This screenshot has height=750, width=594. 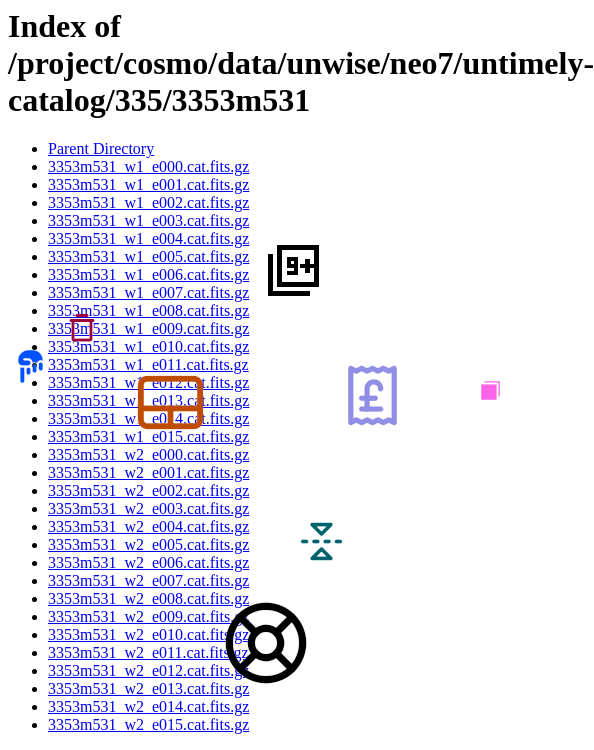 What do you see at coordinates (293, 270) in the screenshot?
I see `indicates 9 or more items in a stack or collection` at bounding box center [293, 270].